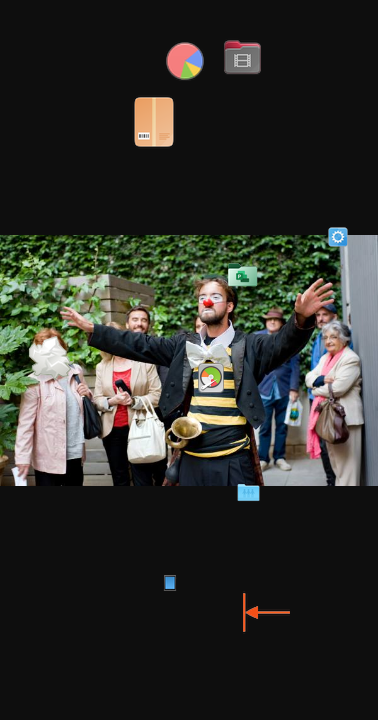 The width and height of the screenshot is (378, 720). Describe the element at coordinates (211, 378) in the screenshot. I see `open GParted disk partition editor` at that location.